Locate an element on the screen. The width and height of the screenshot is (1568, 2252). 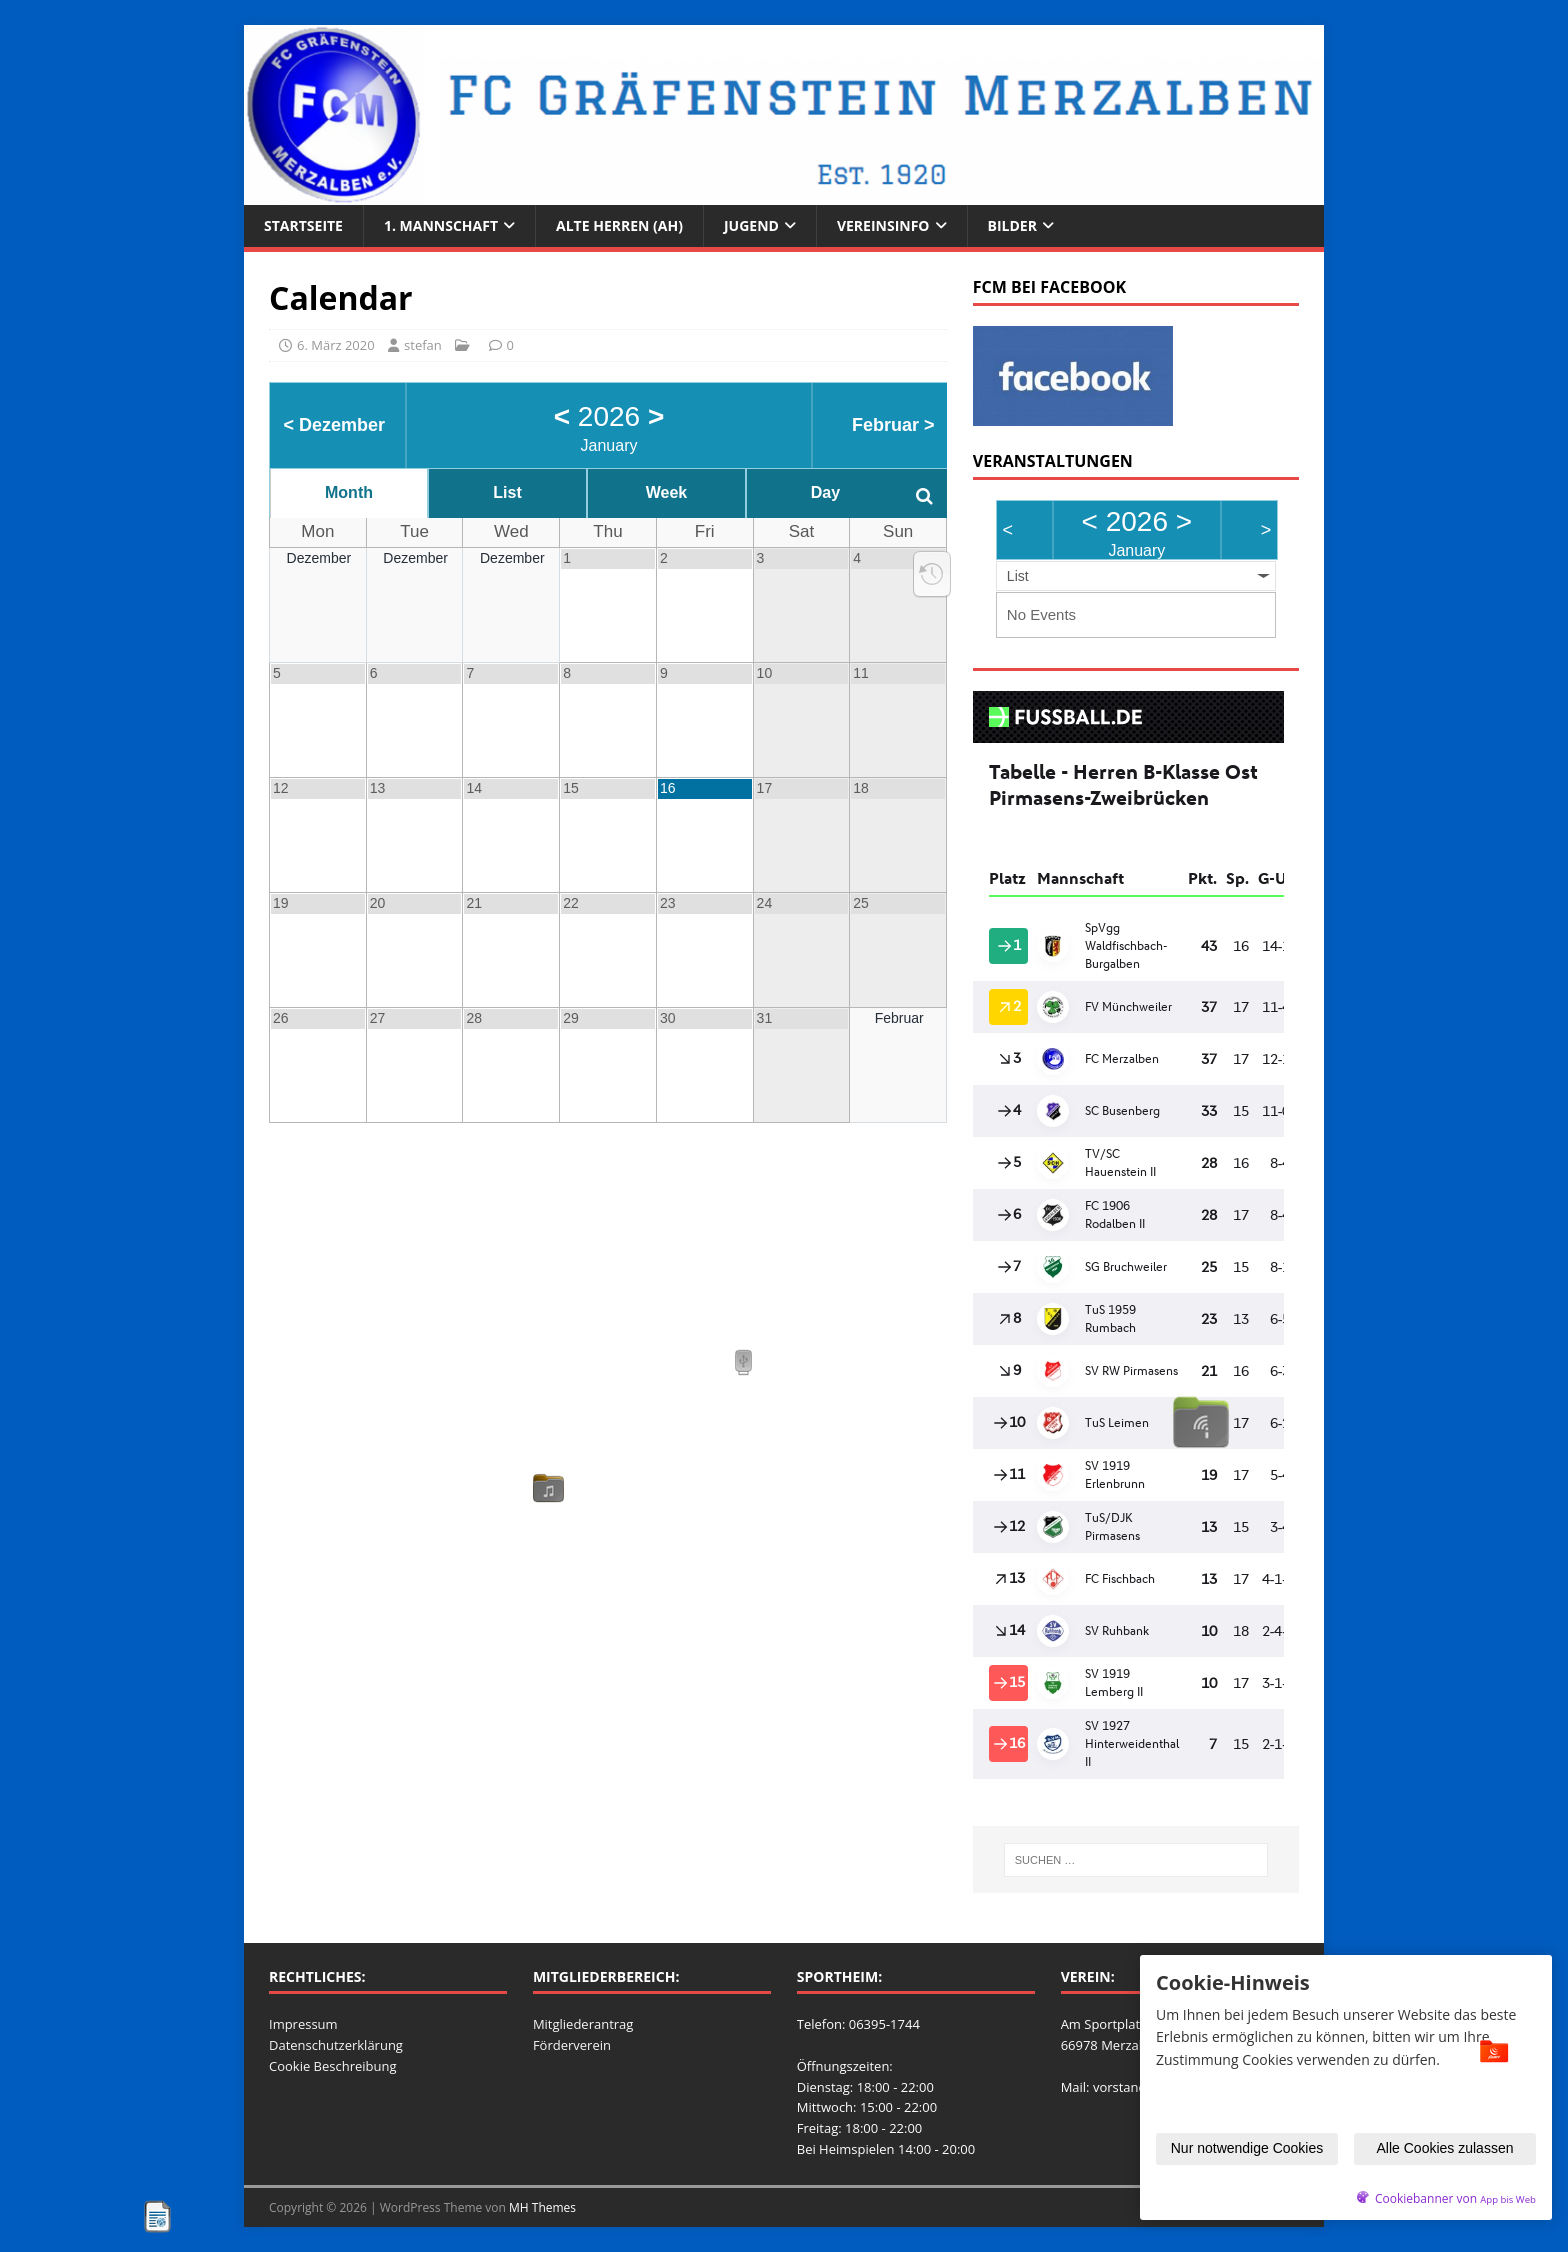
open your music folder is located at coordinates (548, 1487).